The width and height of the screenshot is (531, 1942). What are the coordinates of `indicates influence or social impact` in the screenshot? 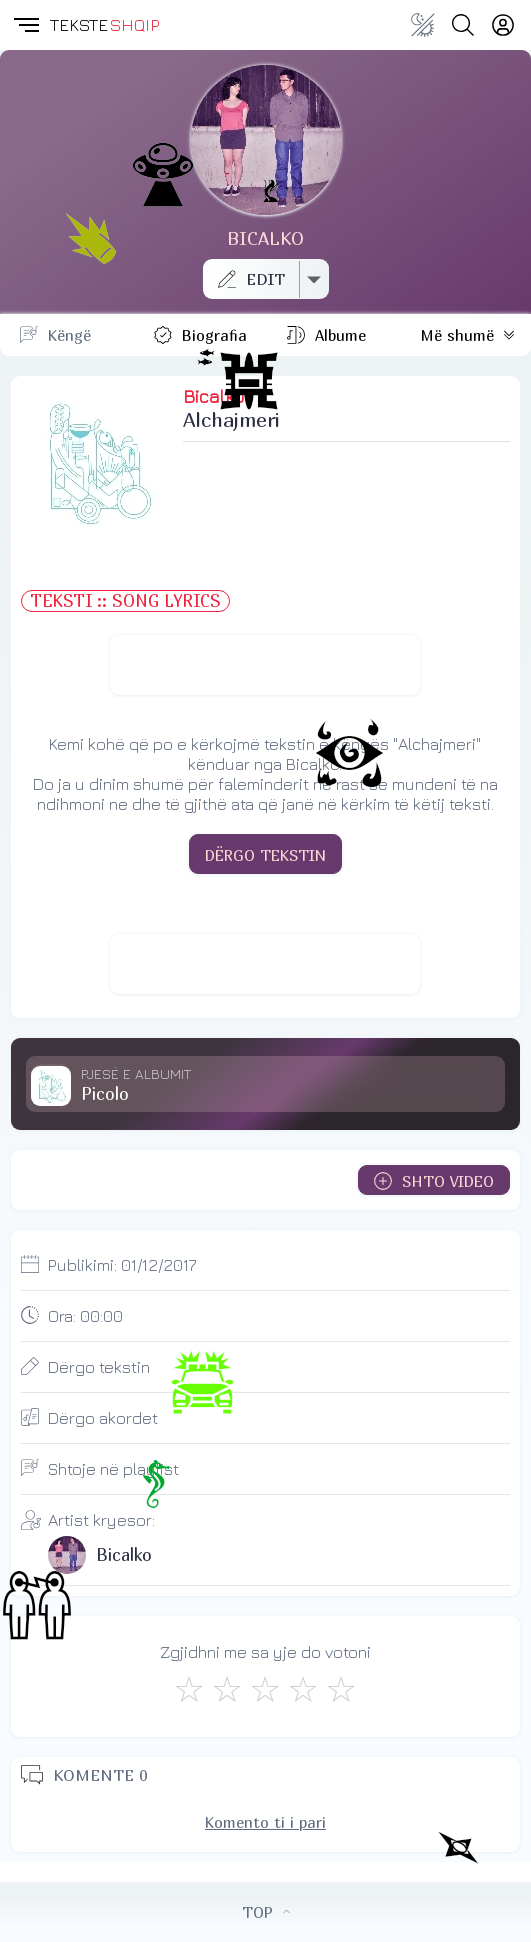 It's located at (90, 238).